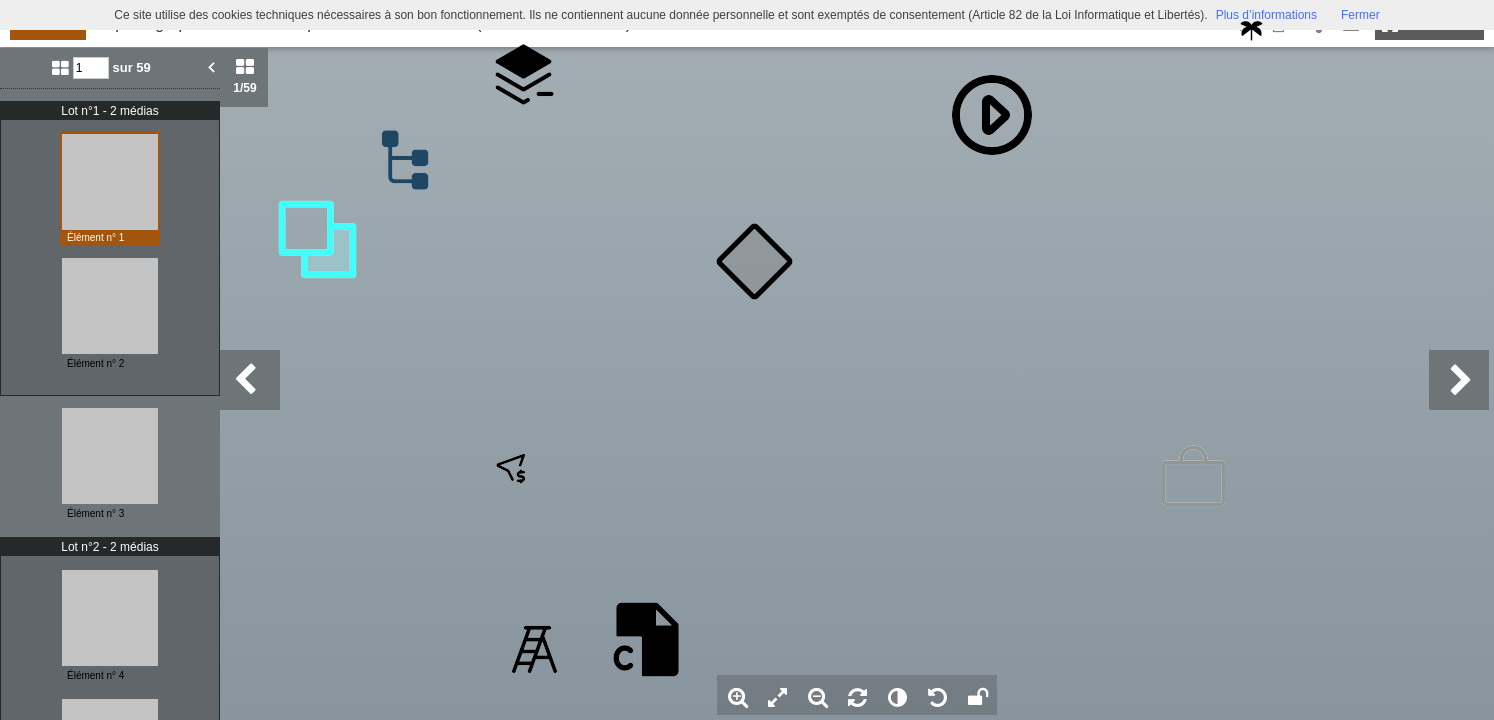  Describe the element at coordinates (754, 261) in the screenshot. I see `indicates premium or pro membership status` at that location.